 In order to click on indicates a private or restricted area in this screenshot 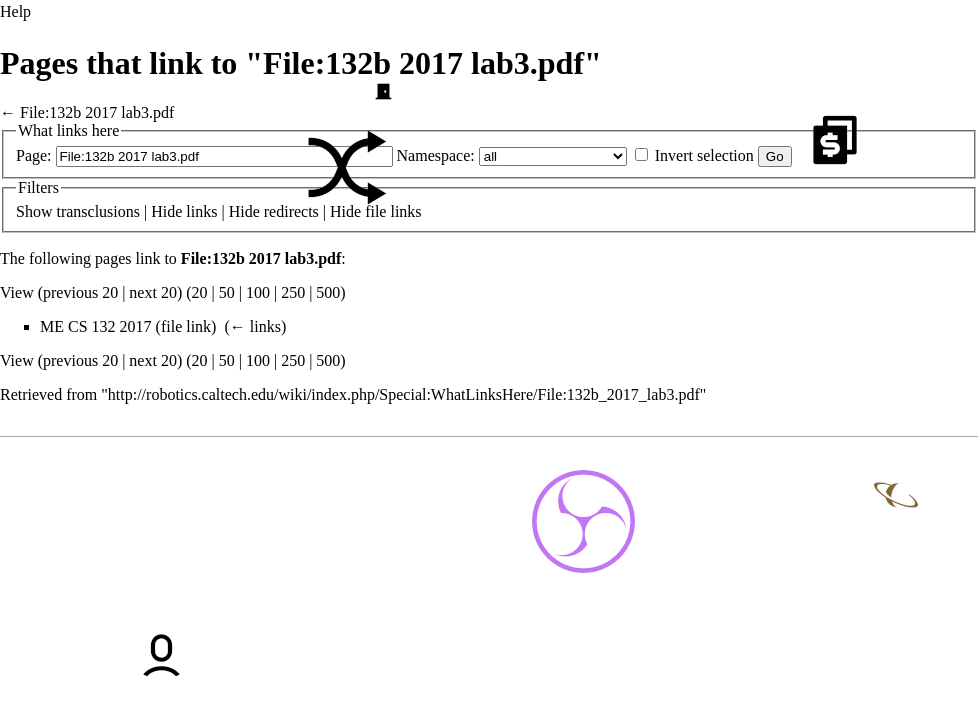, I will do `click(383, 91)`.